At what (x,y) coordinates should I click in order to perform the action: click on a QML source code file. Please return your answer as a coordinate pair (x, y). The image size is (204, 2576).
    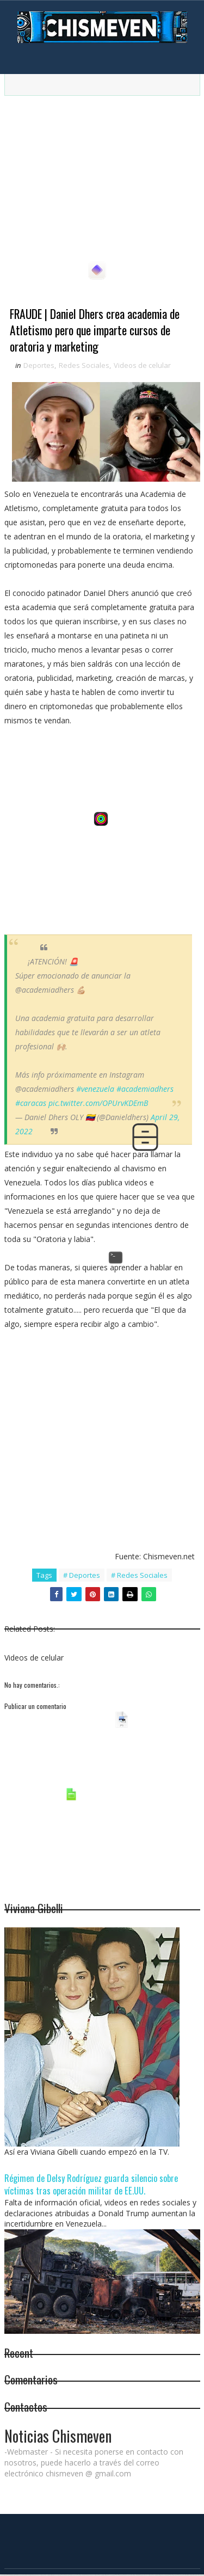
    Looking at the image, I should click on (71, 1794).